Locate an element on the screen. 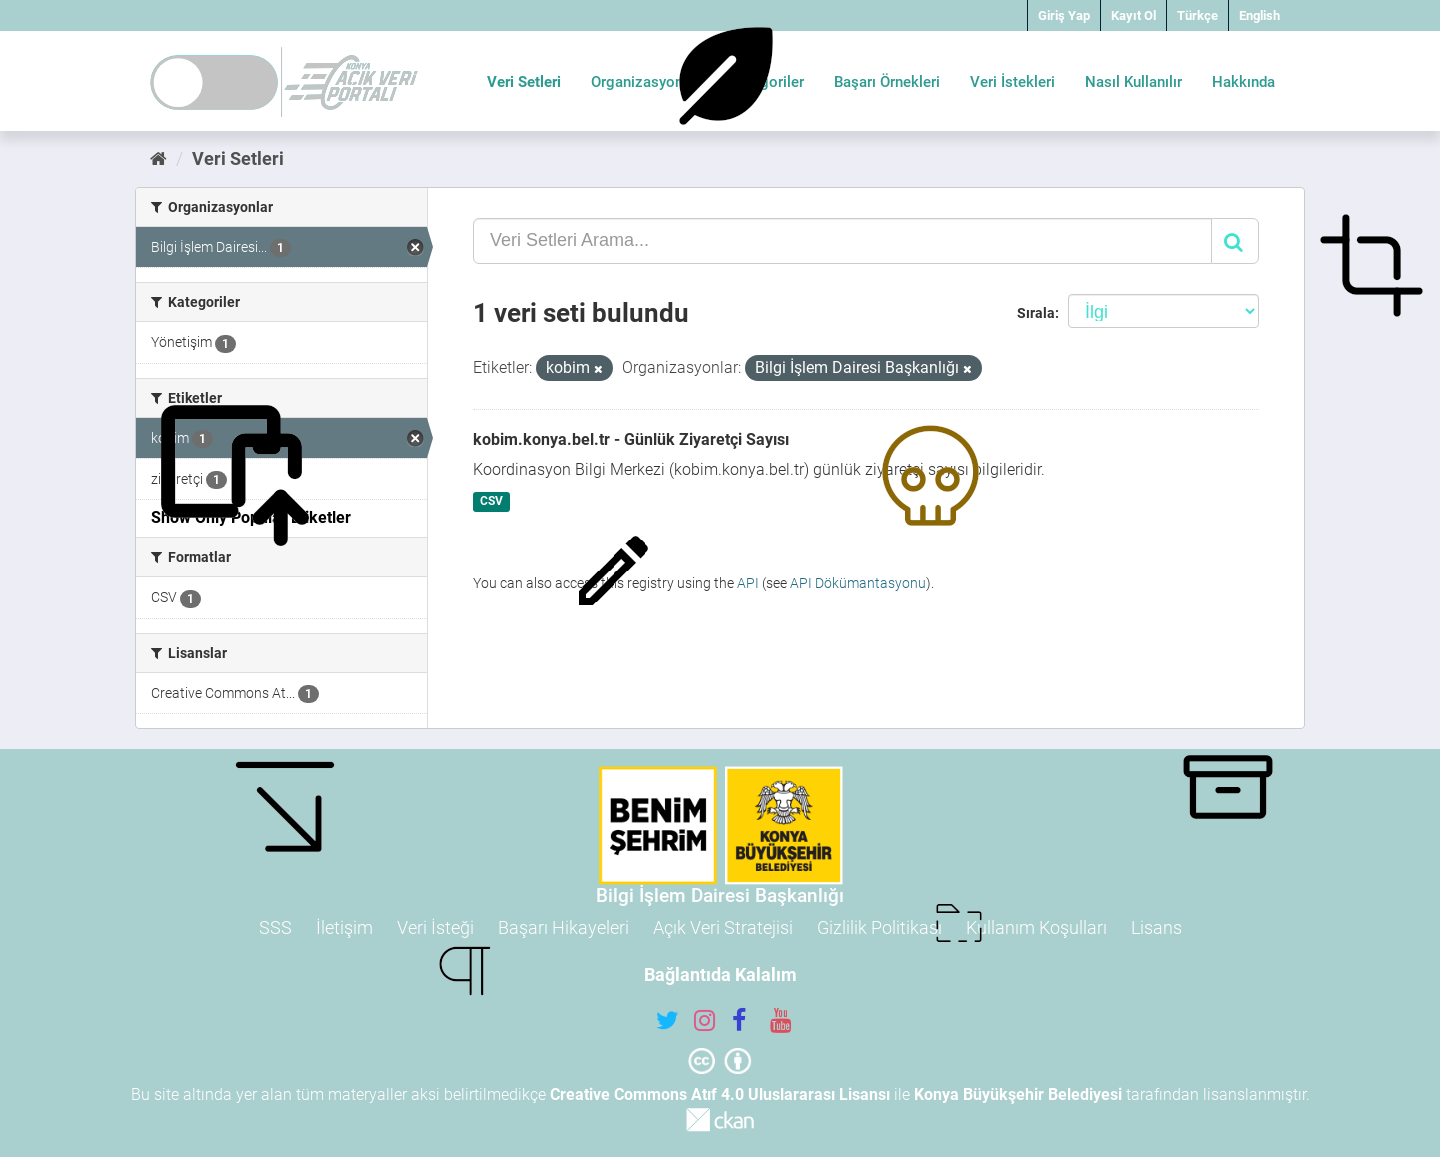  upload content to connected devices is located at coordinates (231, 468).